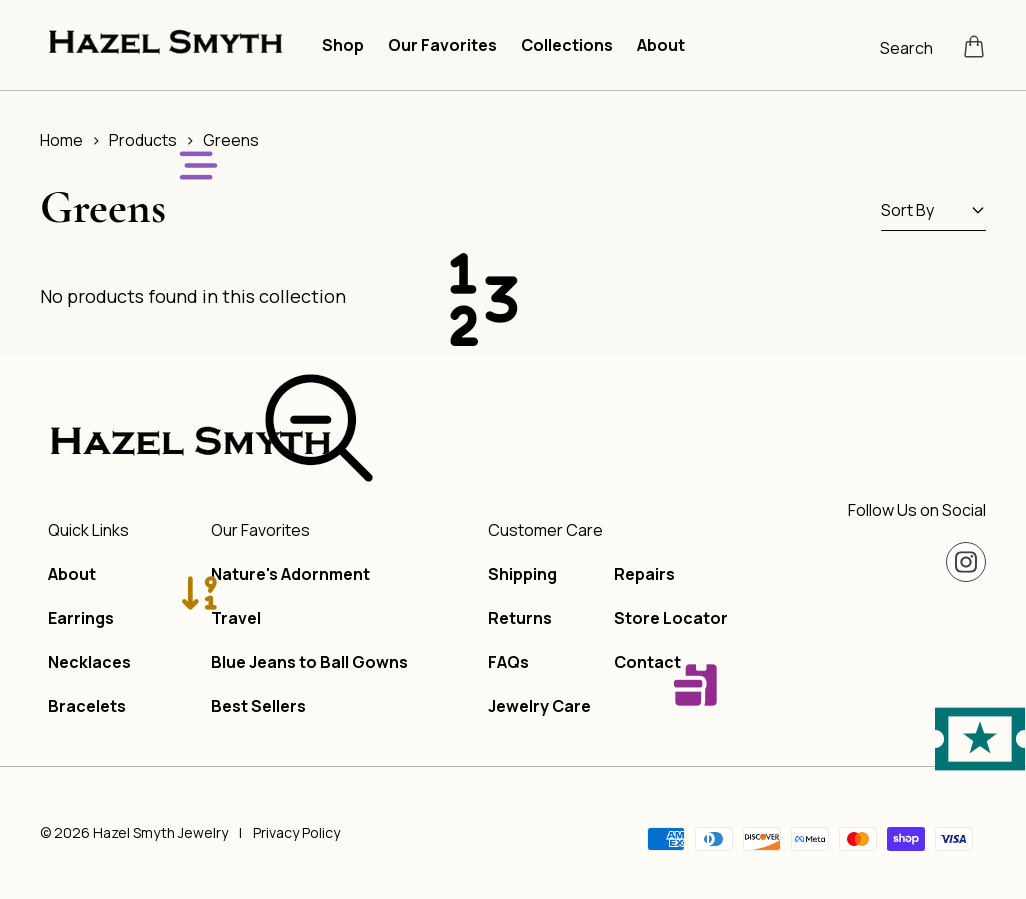  Describe the element at coordinates (200, 593) in the screenshot. I see `sort numbers in descending order` at that location.